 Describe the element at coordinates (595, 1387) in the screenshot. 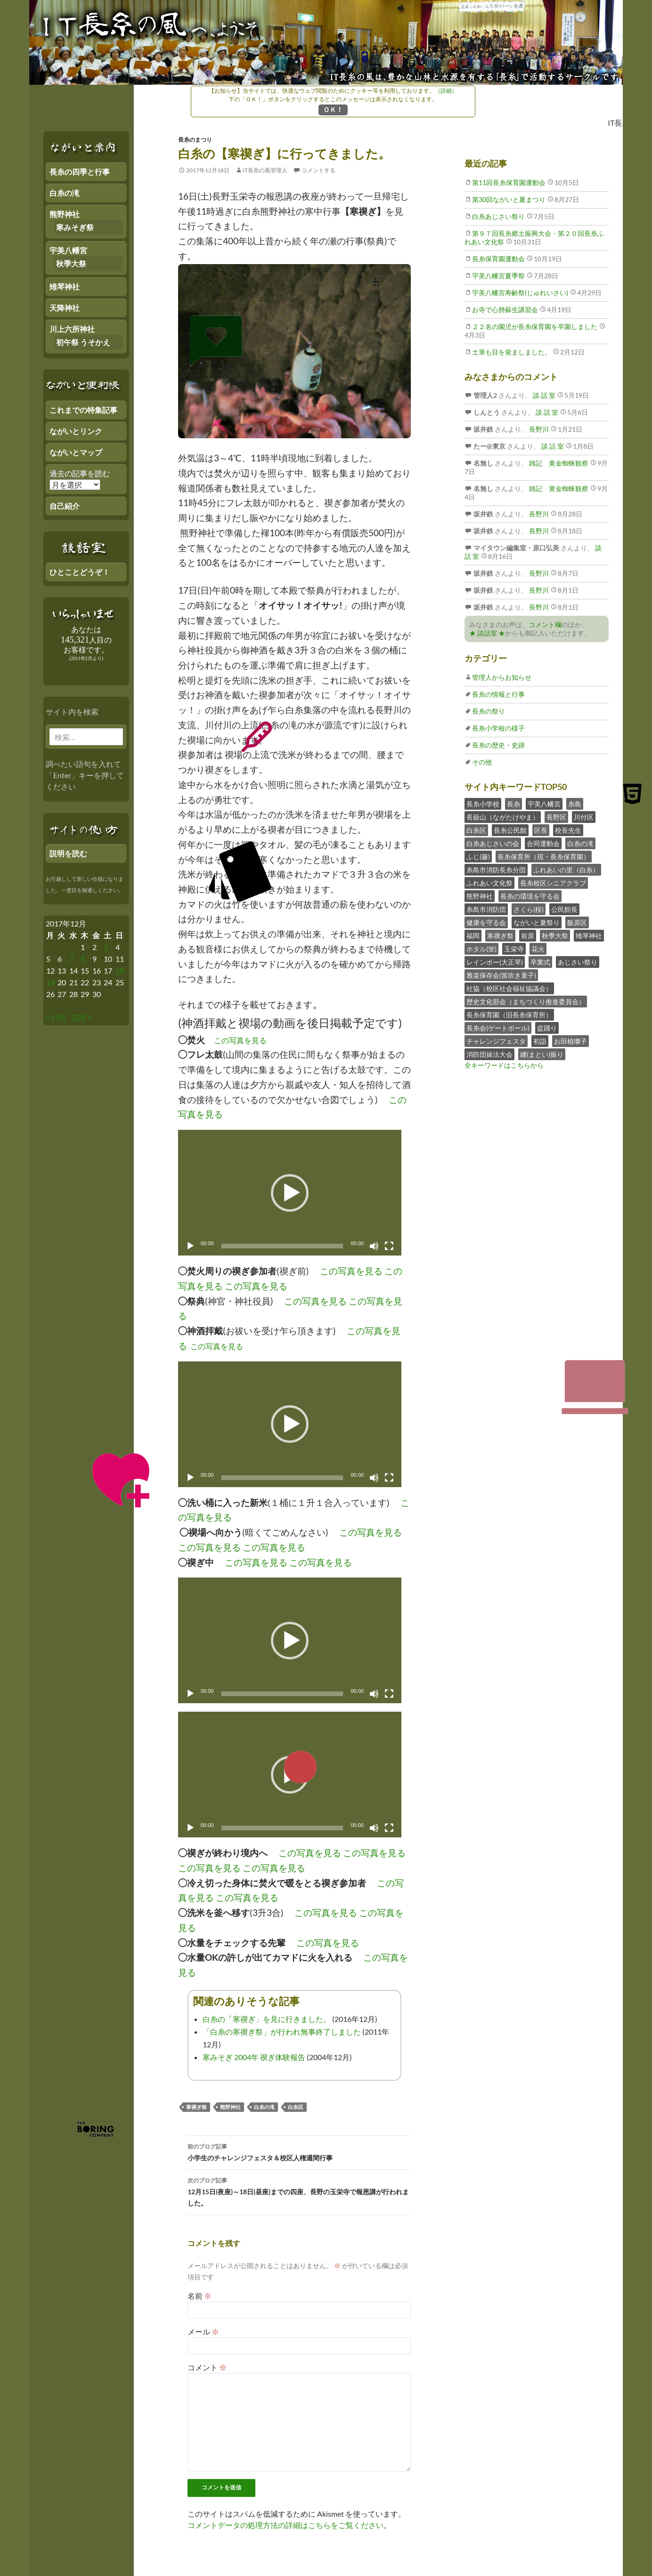

I see `view device information for macbook` at that location.